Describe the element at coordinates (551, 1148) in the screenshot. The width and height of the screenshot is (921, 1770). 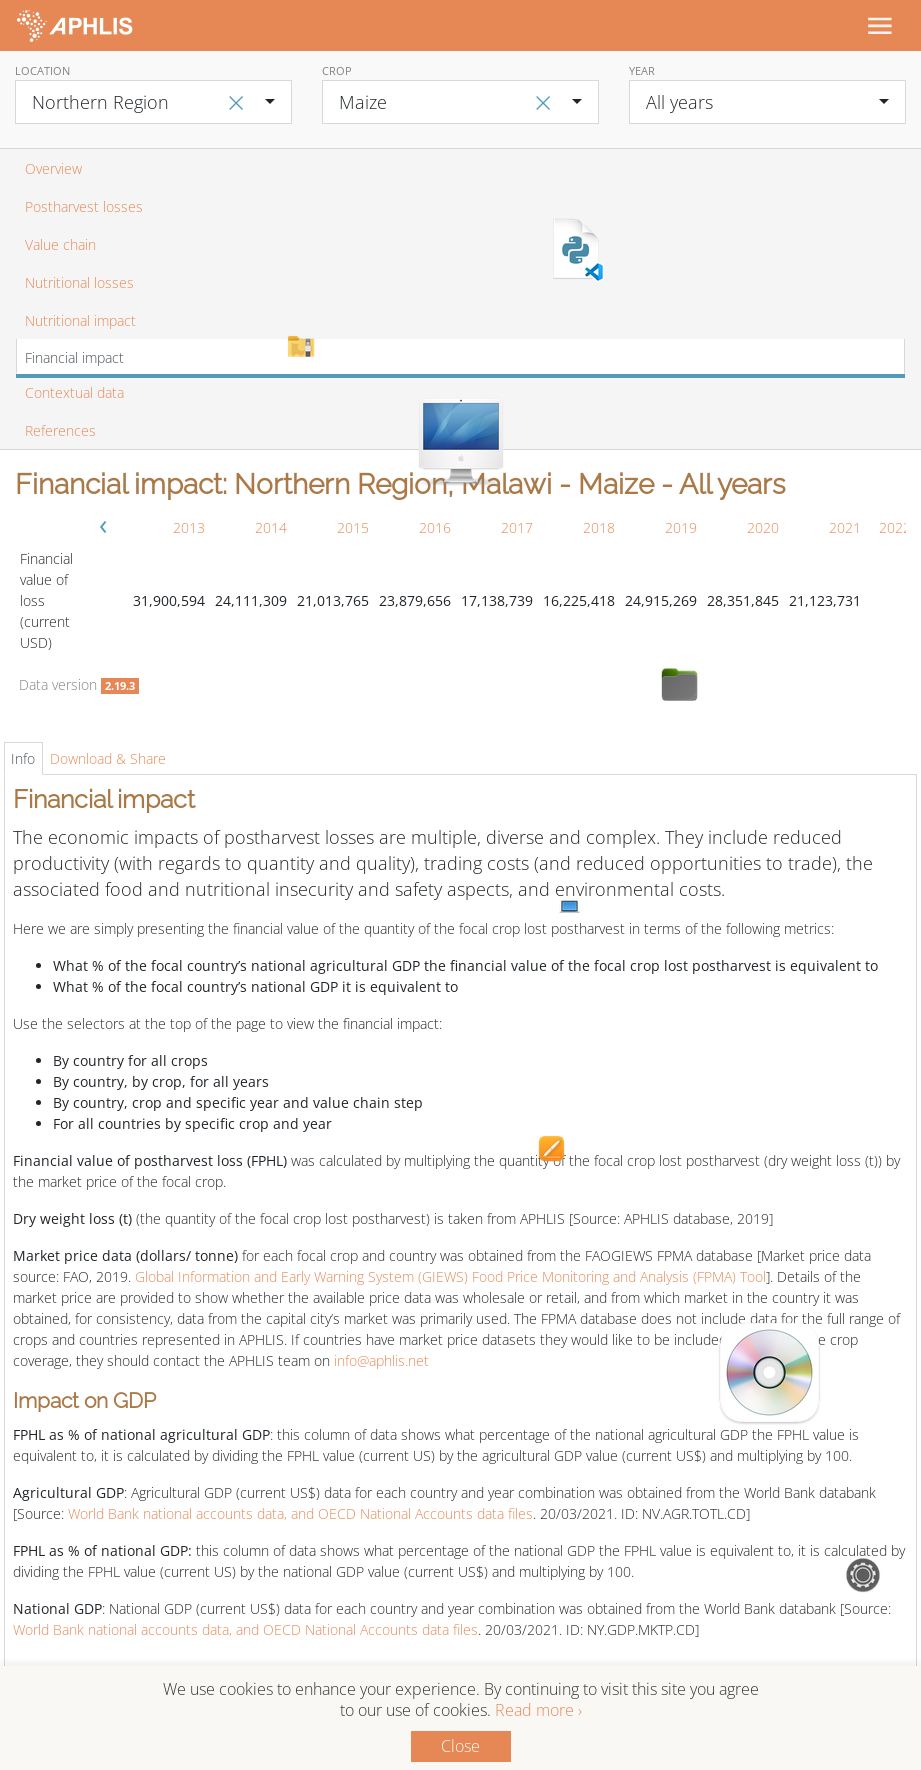
I see `open Apple Pages for document editing` at that location.